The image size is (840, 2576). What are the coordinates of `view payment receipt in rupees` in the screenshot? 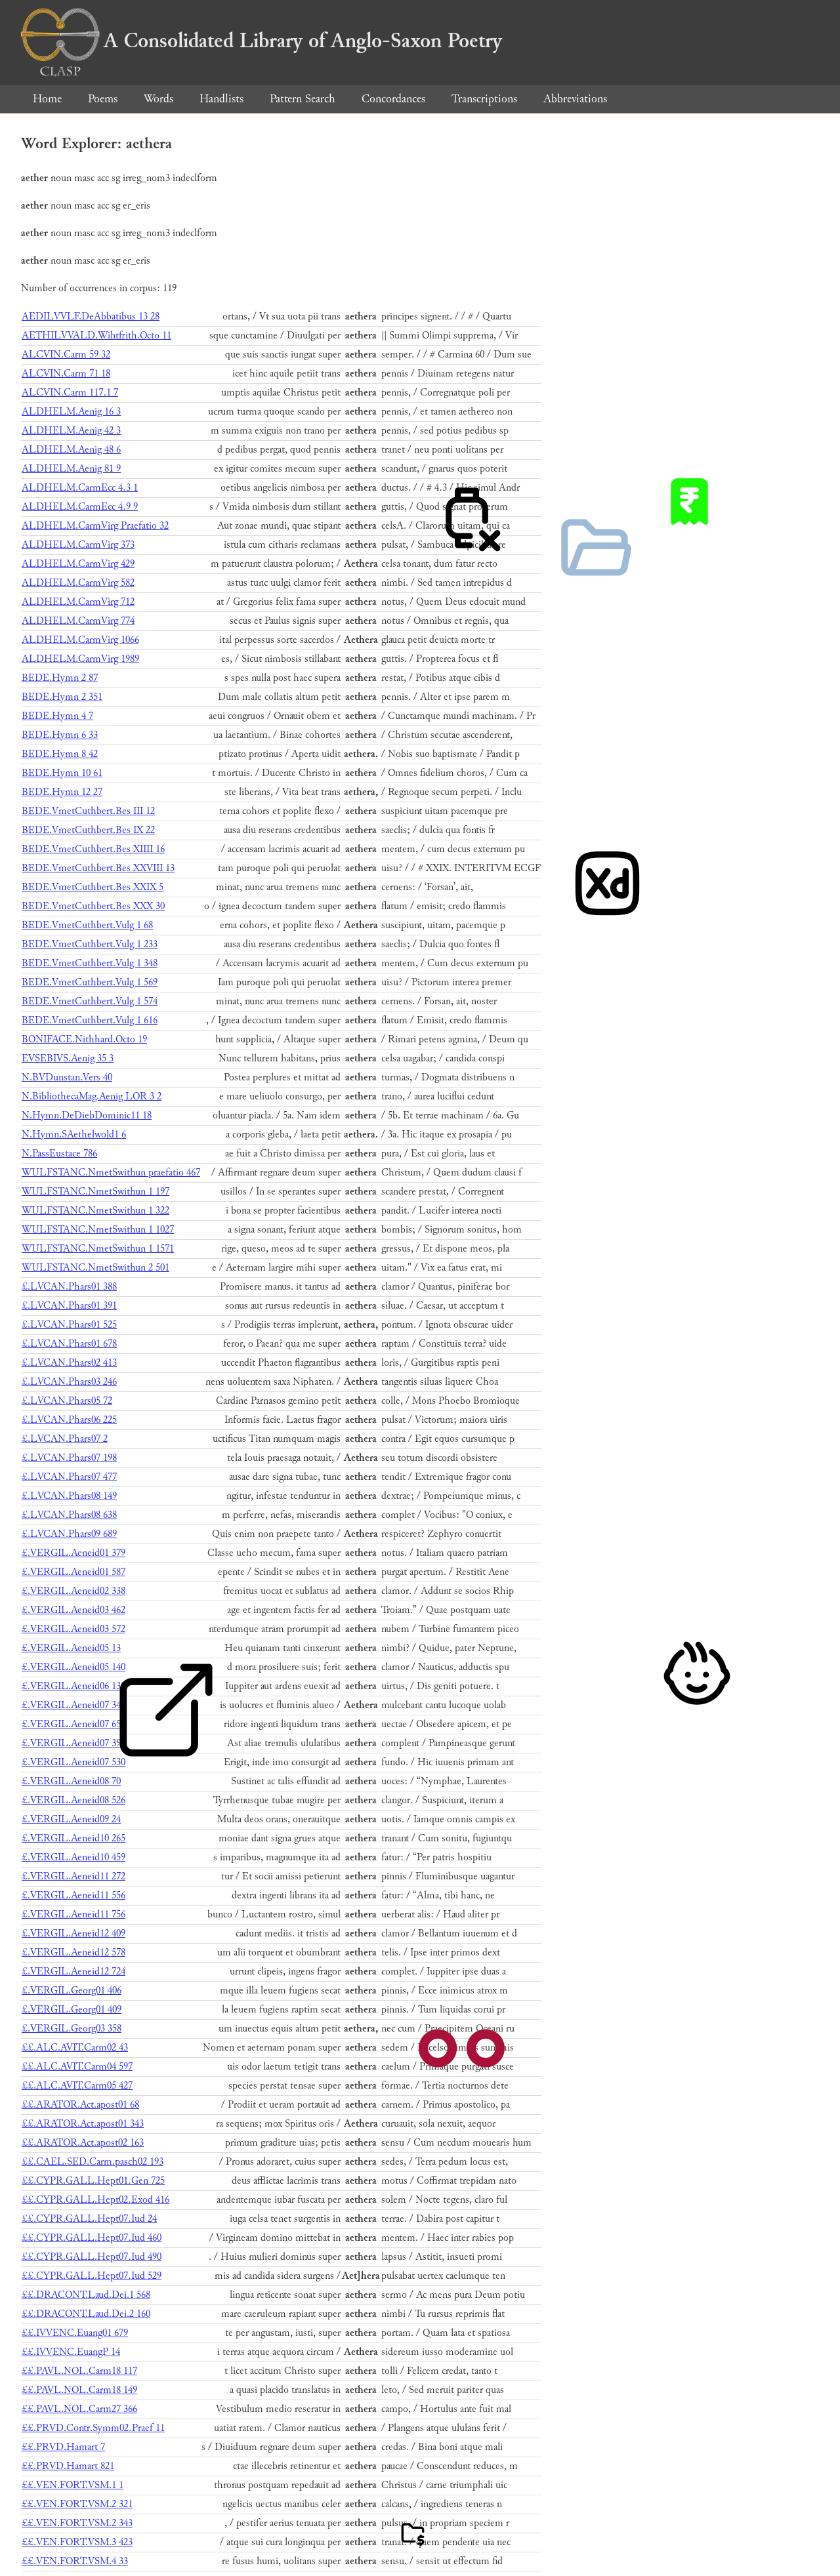 It's located at (689, 501).